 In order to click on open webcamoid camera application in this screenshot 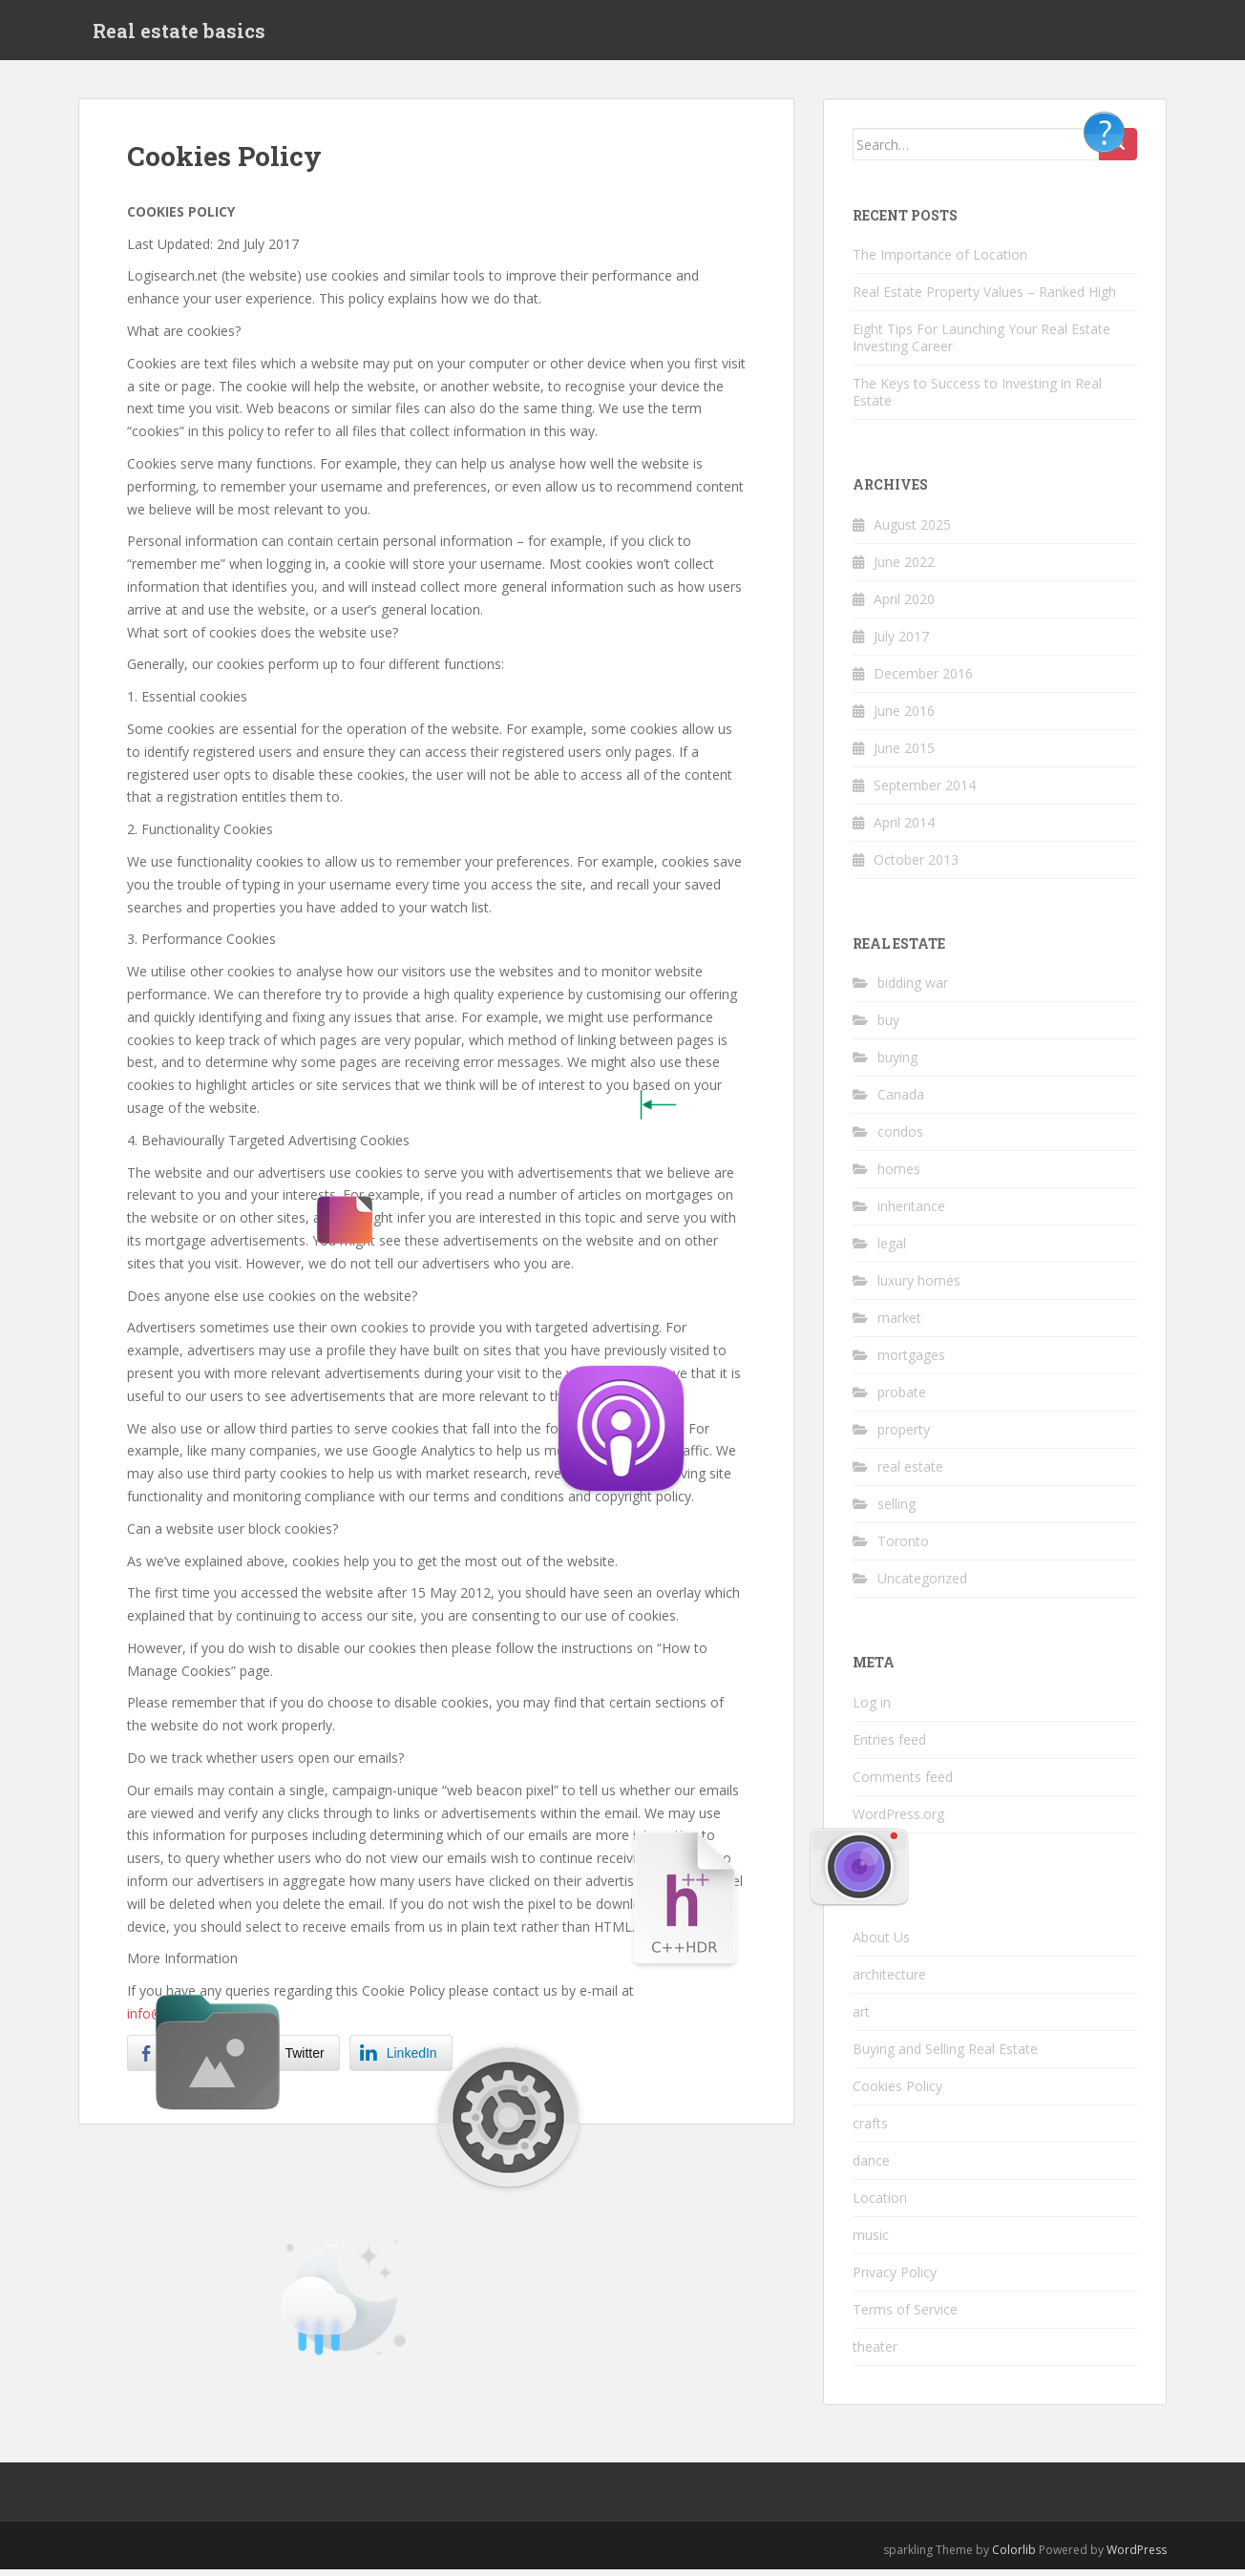, I will do `click(859, 1867)`.